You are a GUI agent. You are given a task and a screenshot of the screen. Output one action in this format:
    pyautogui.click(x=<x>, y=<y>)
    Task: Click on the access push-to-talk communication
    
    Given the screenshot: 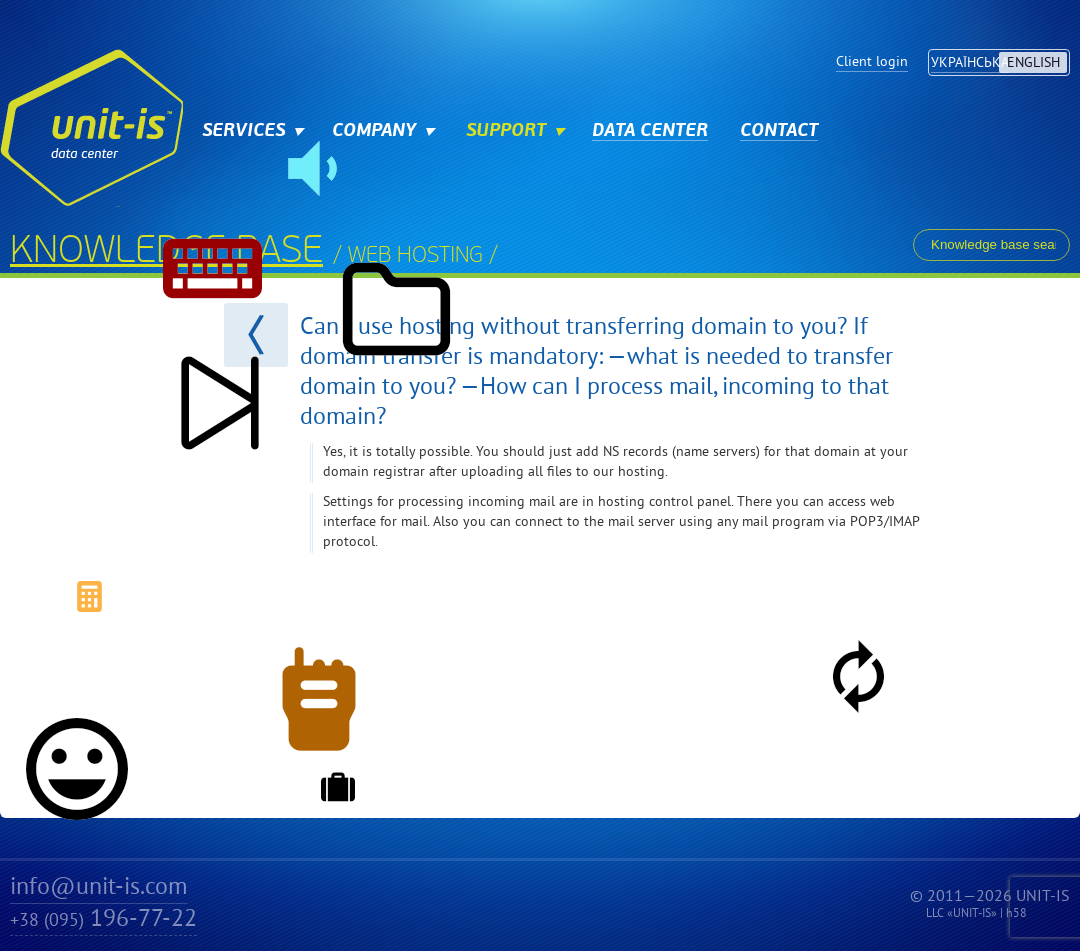 What is the action you would take?
    pyautogui.click(x=319, y=702)
    